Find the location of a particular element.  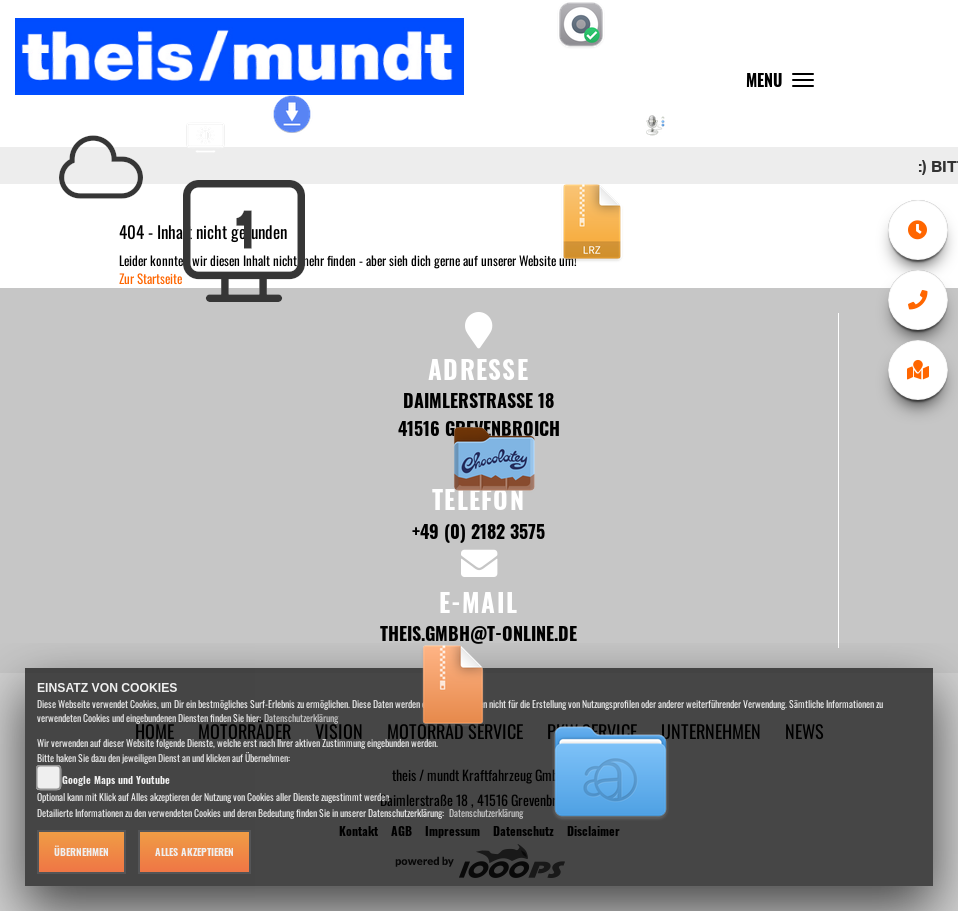

folder containing chocolatey package manager files is located at coordinates (494, 461).